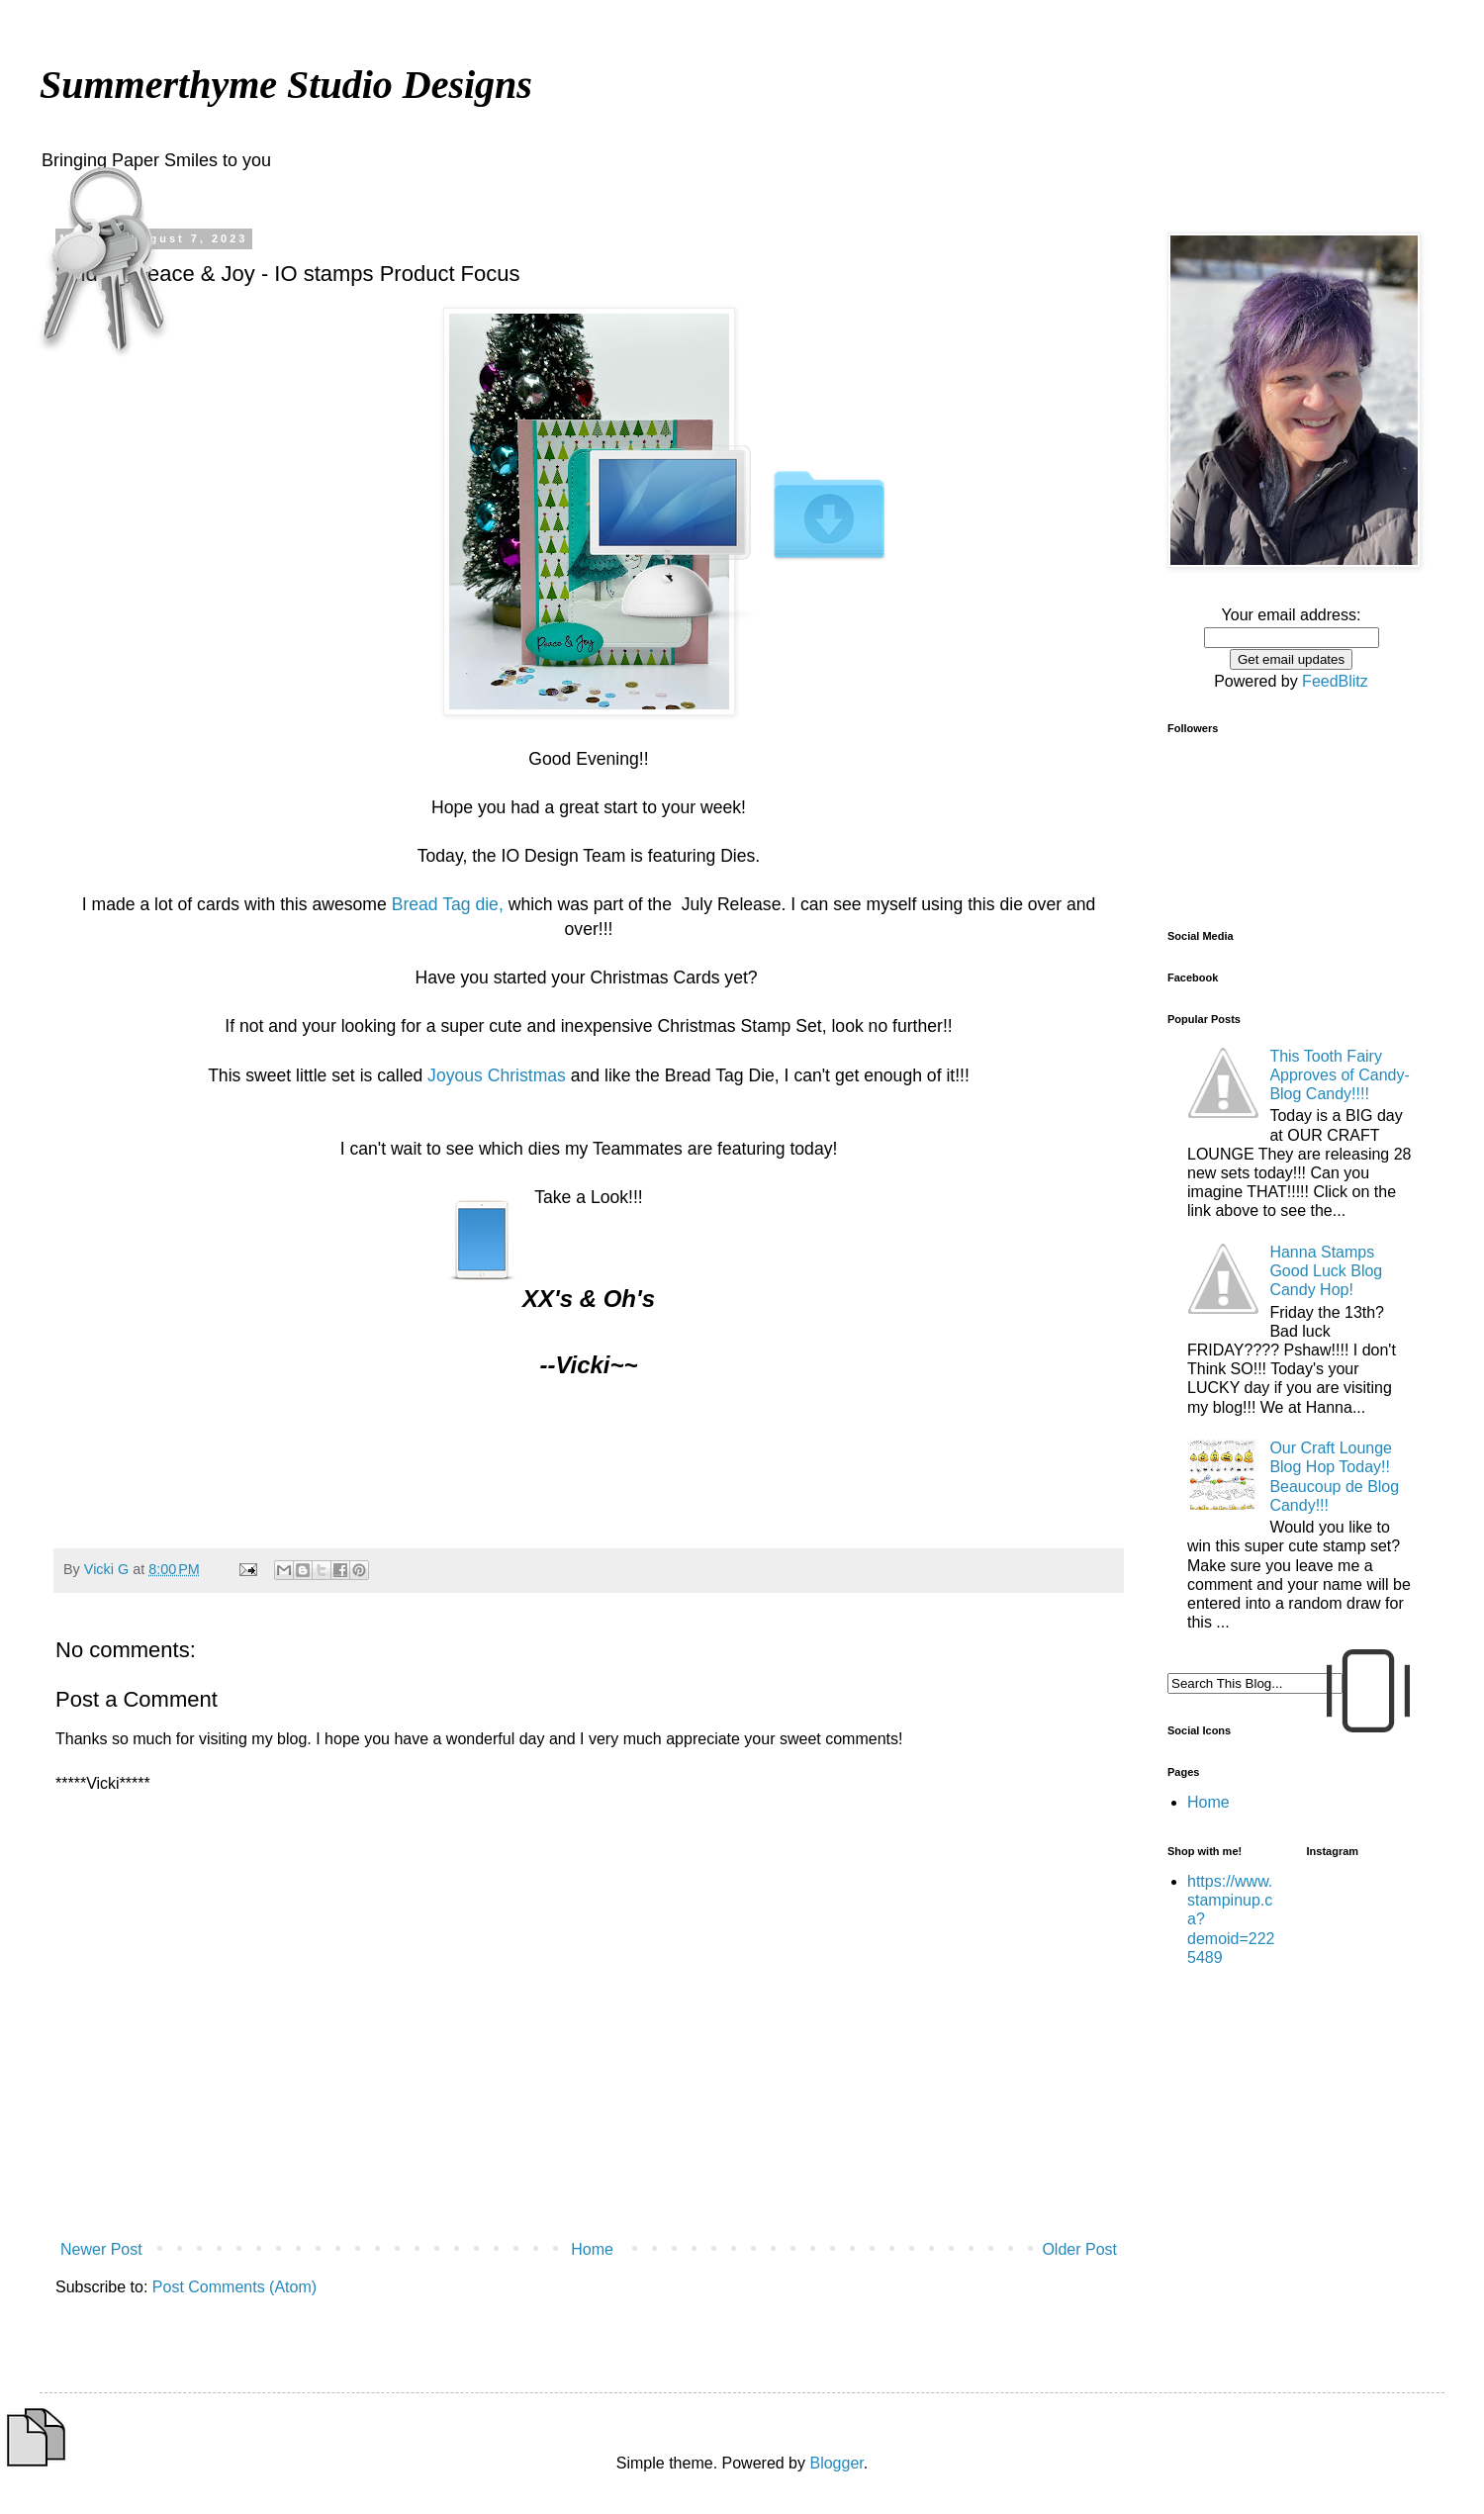 The width and height of the screenshot is (1484, 2514). What do you see at coordinates (1368, 1691) in the screenshot?
I see `access multitasking or window management settings` at bounding box center [1368, 1691].